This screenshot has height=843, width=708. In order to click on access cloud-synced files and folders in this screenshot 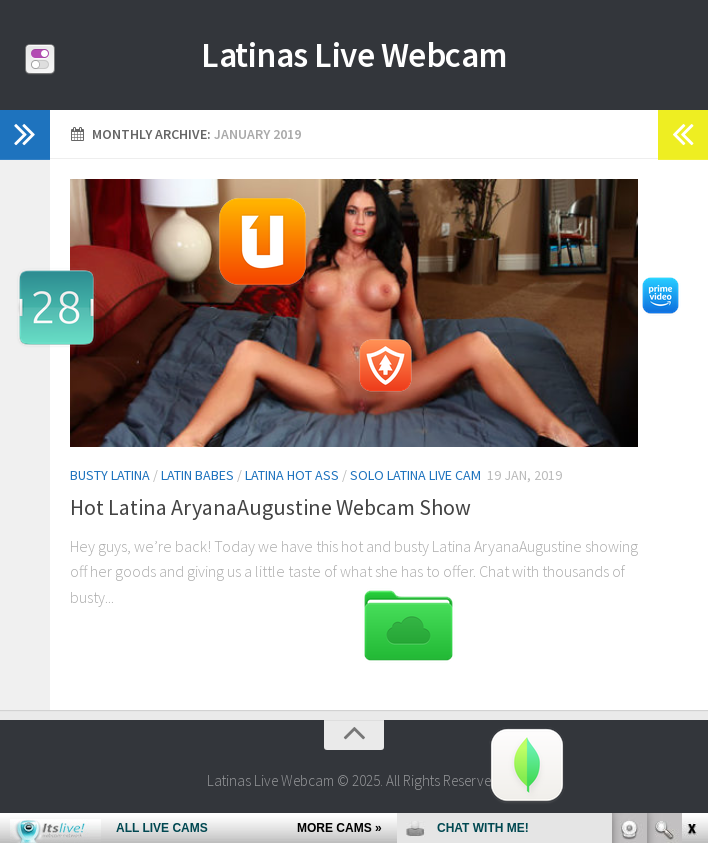, I will do `click(408, 625)`.